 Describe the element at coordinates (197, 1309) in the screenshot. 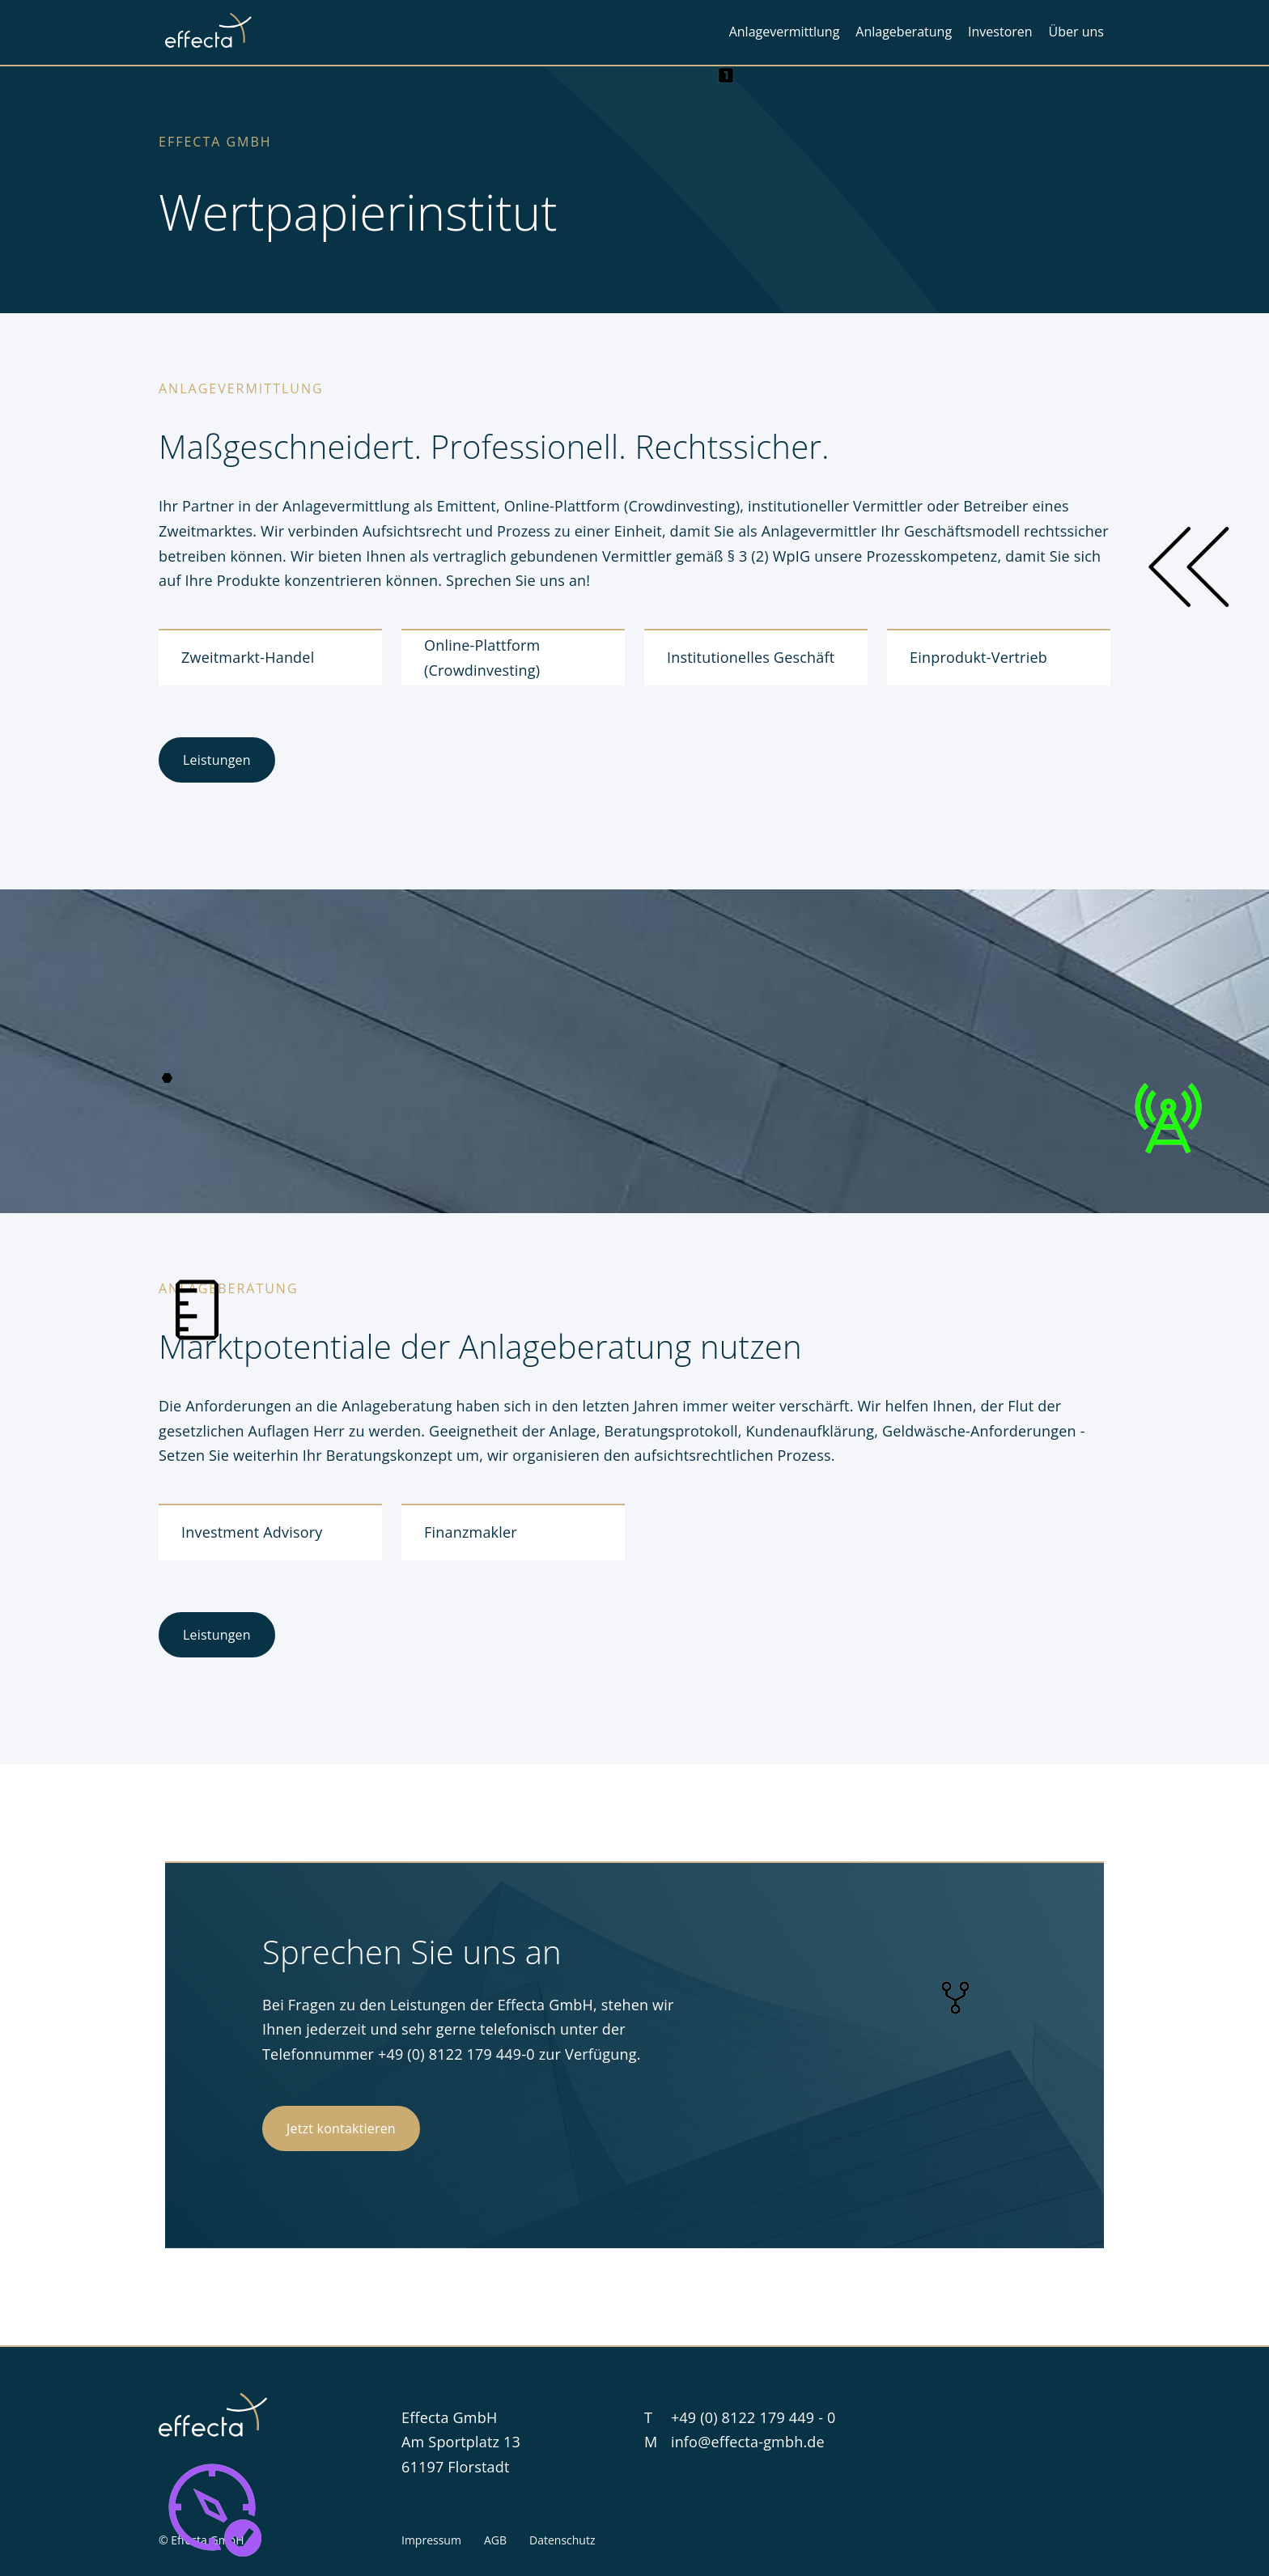

I see `view or edit measurement units` at that location.